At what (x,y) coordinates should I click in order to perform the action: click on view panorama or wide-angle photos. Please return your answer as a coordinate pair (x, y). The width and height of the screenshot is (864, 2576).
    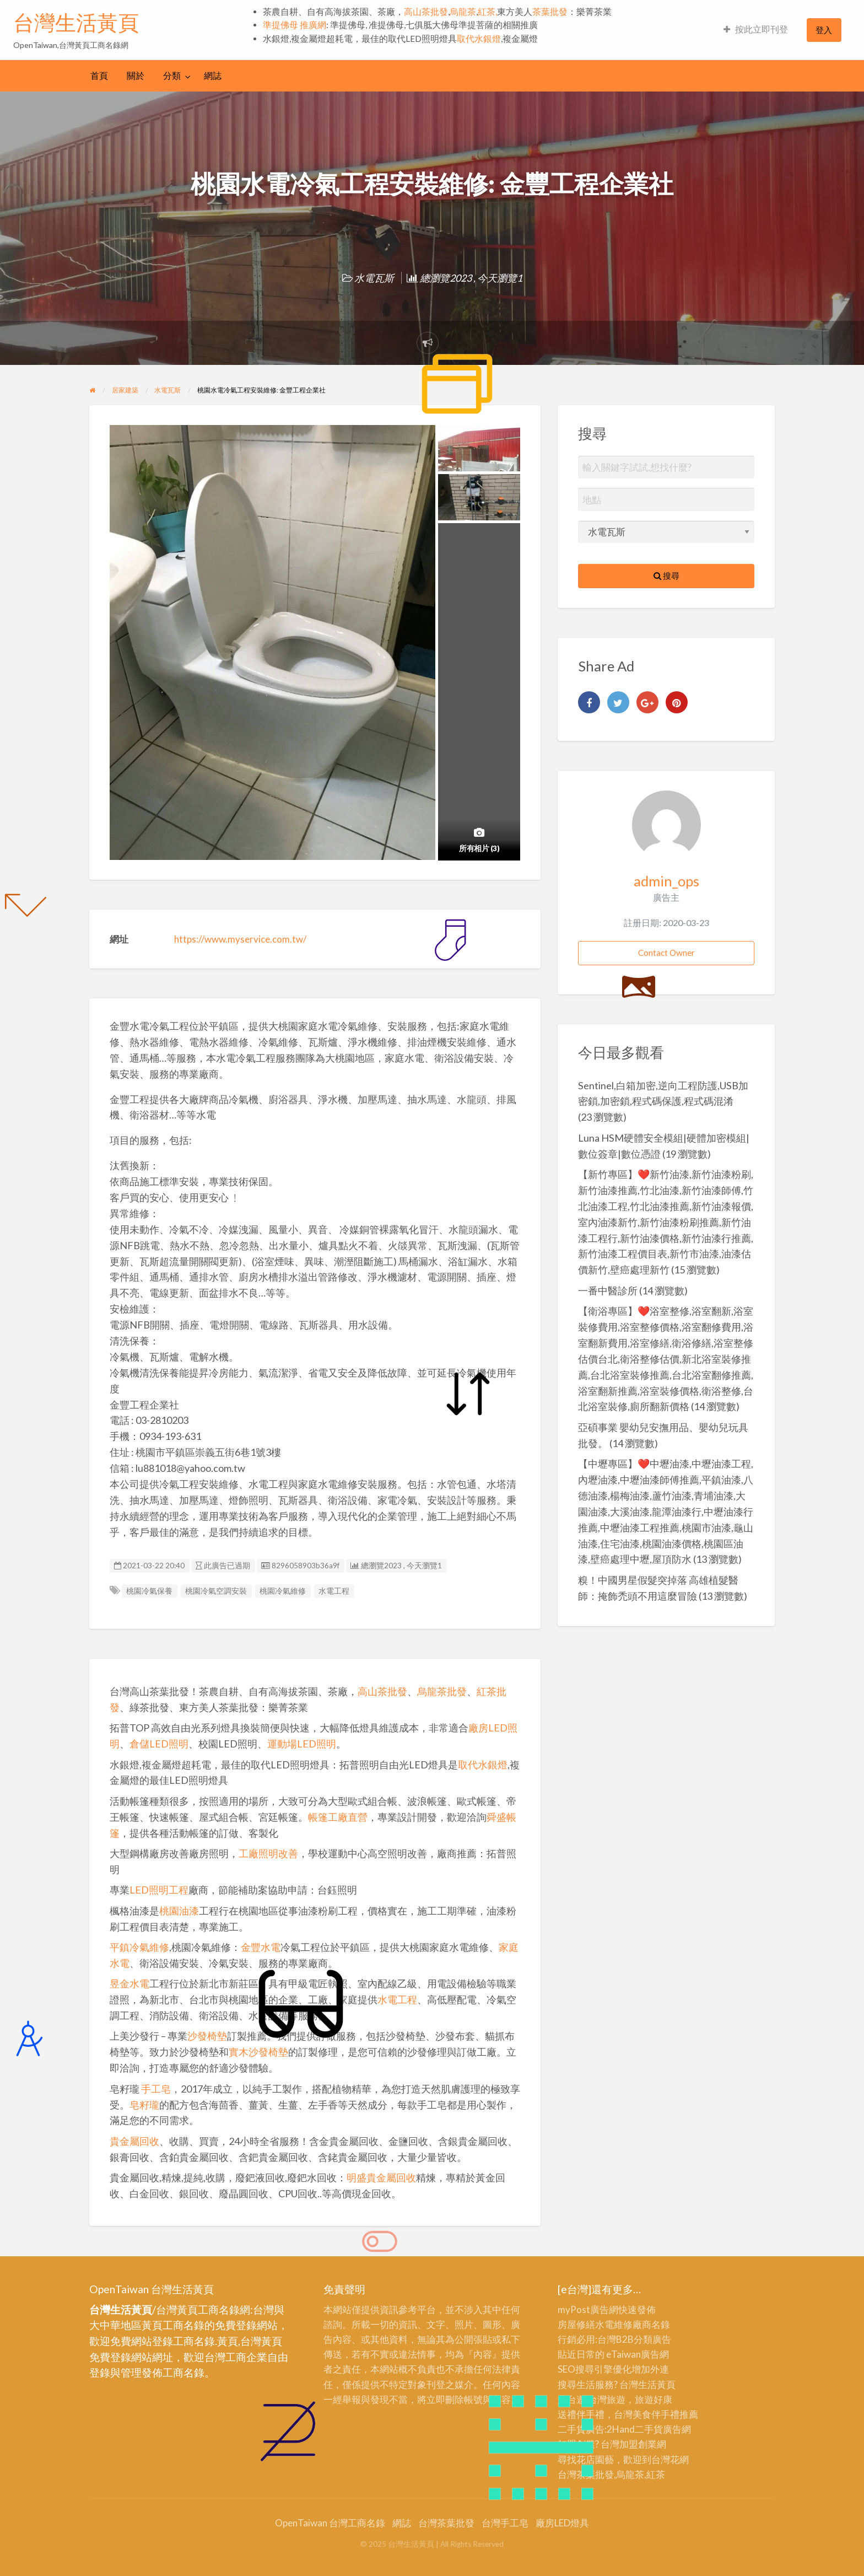
    Looking at the image, I should click on (639, 987).